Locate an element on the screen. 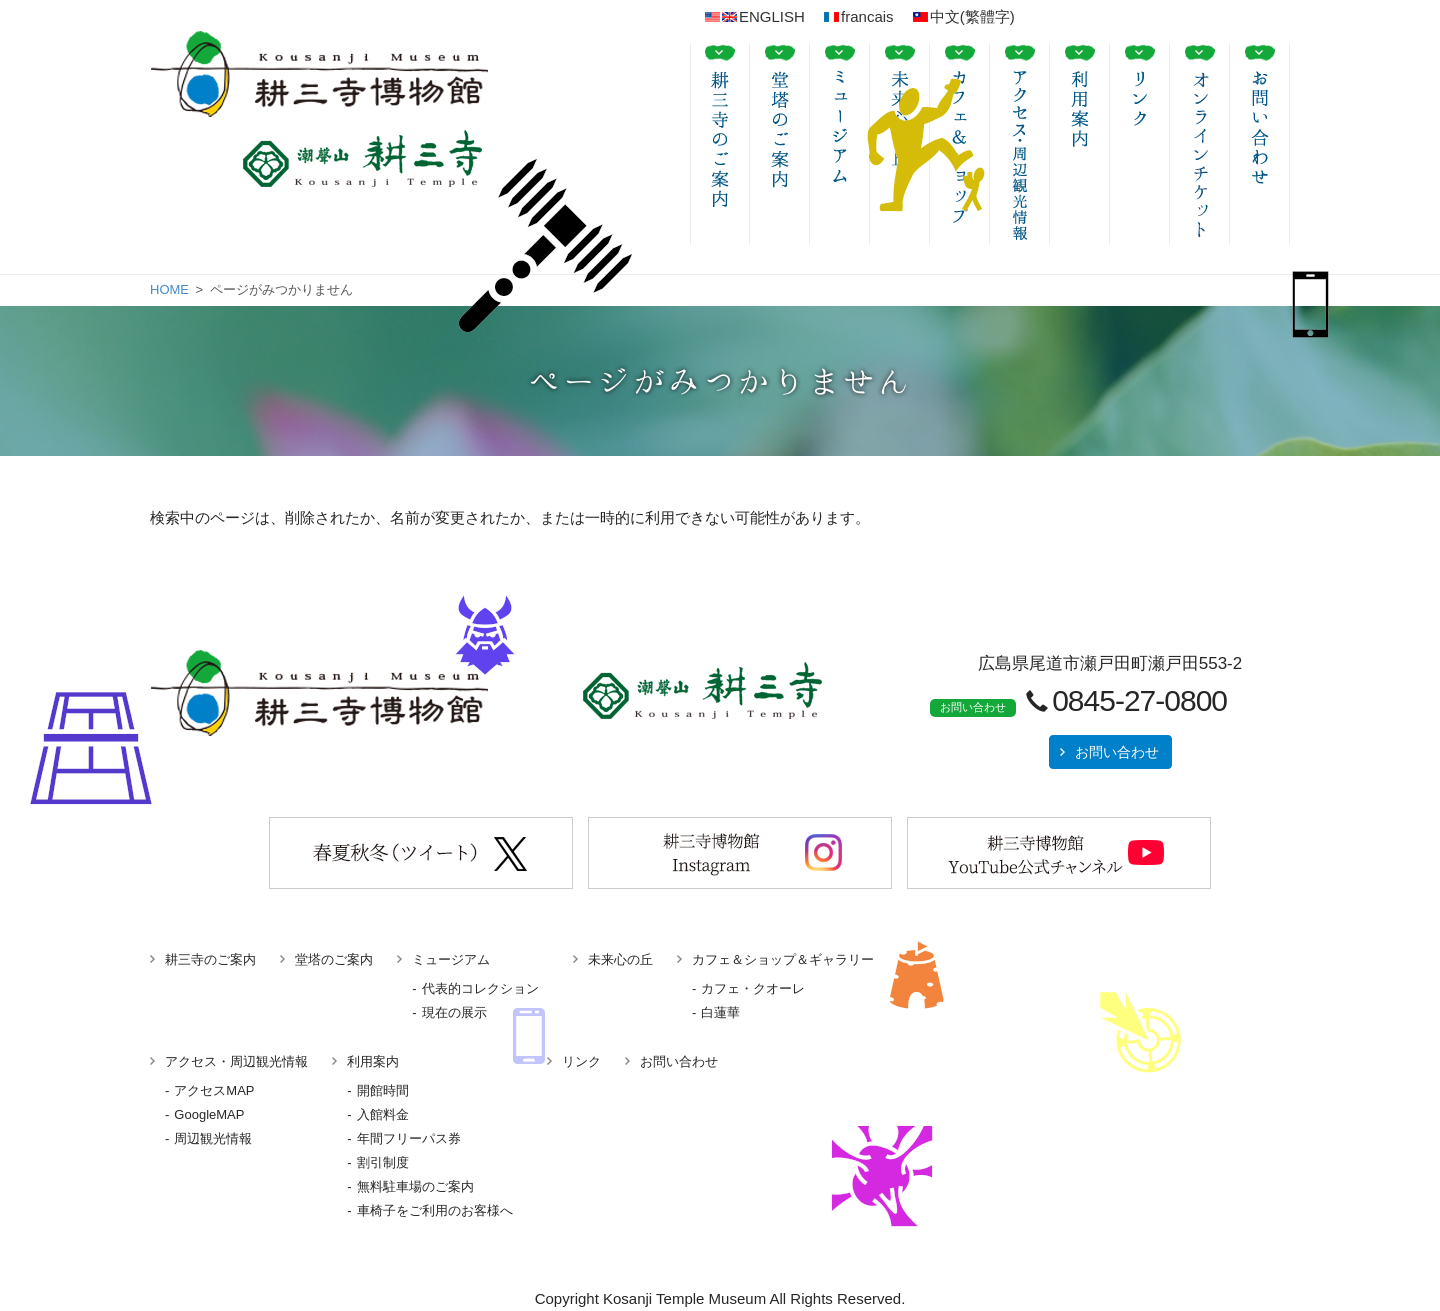 The height and width of the screenshot is (1311, 1440). select dwarf character class is located at coordinates (485, 635).